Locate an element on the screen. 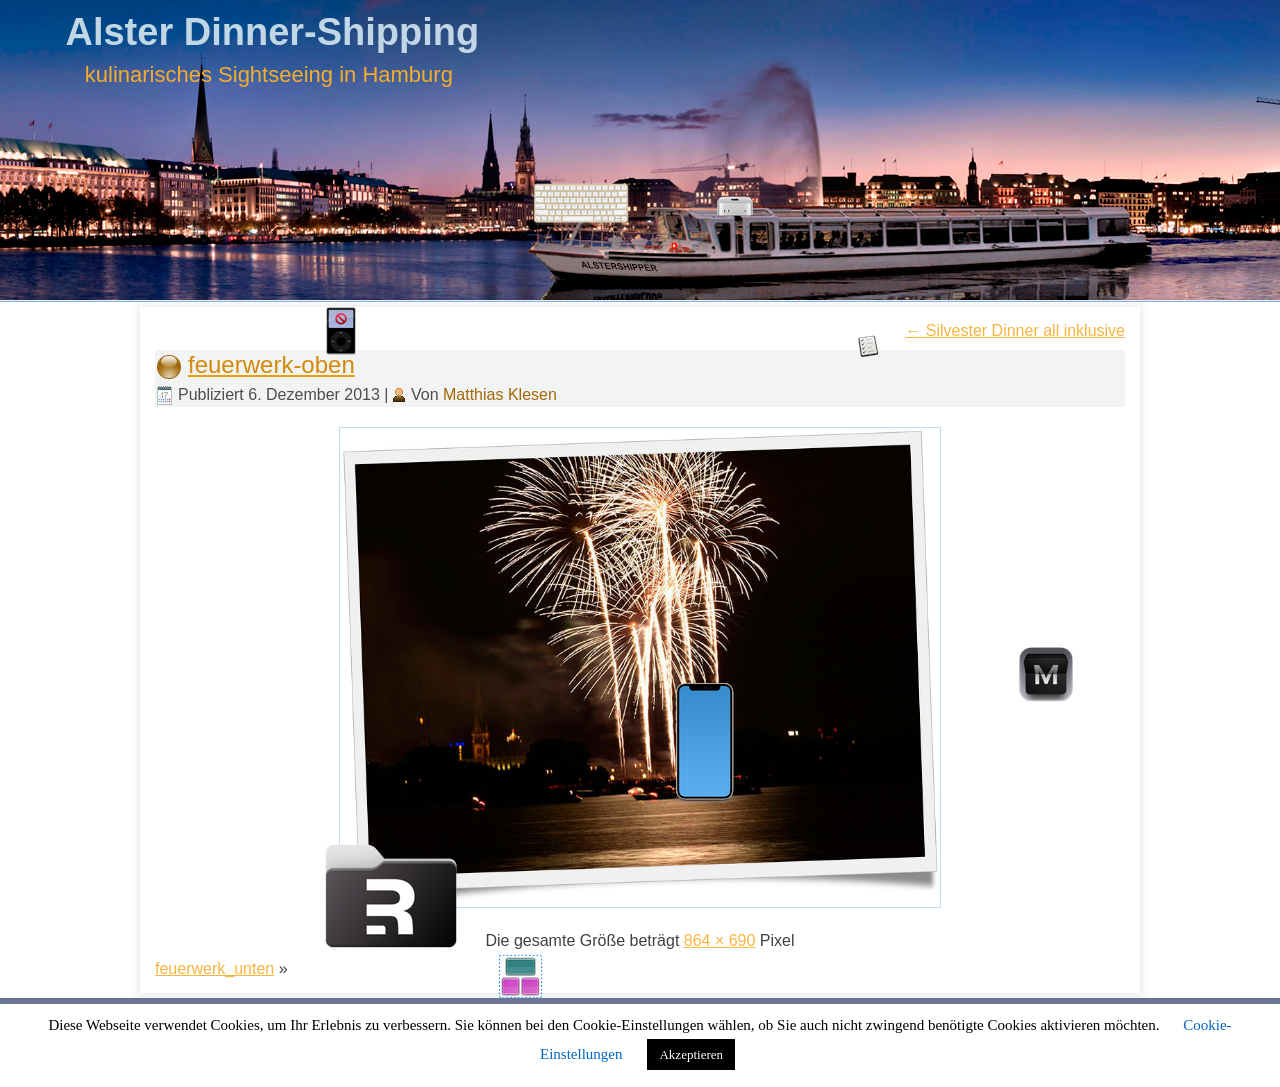 This screenshot has height=1087, width=1280. apple magic keyboard with touch id in yellow is located at coordinates (581, 203).